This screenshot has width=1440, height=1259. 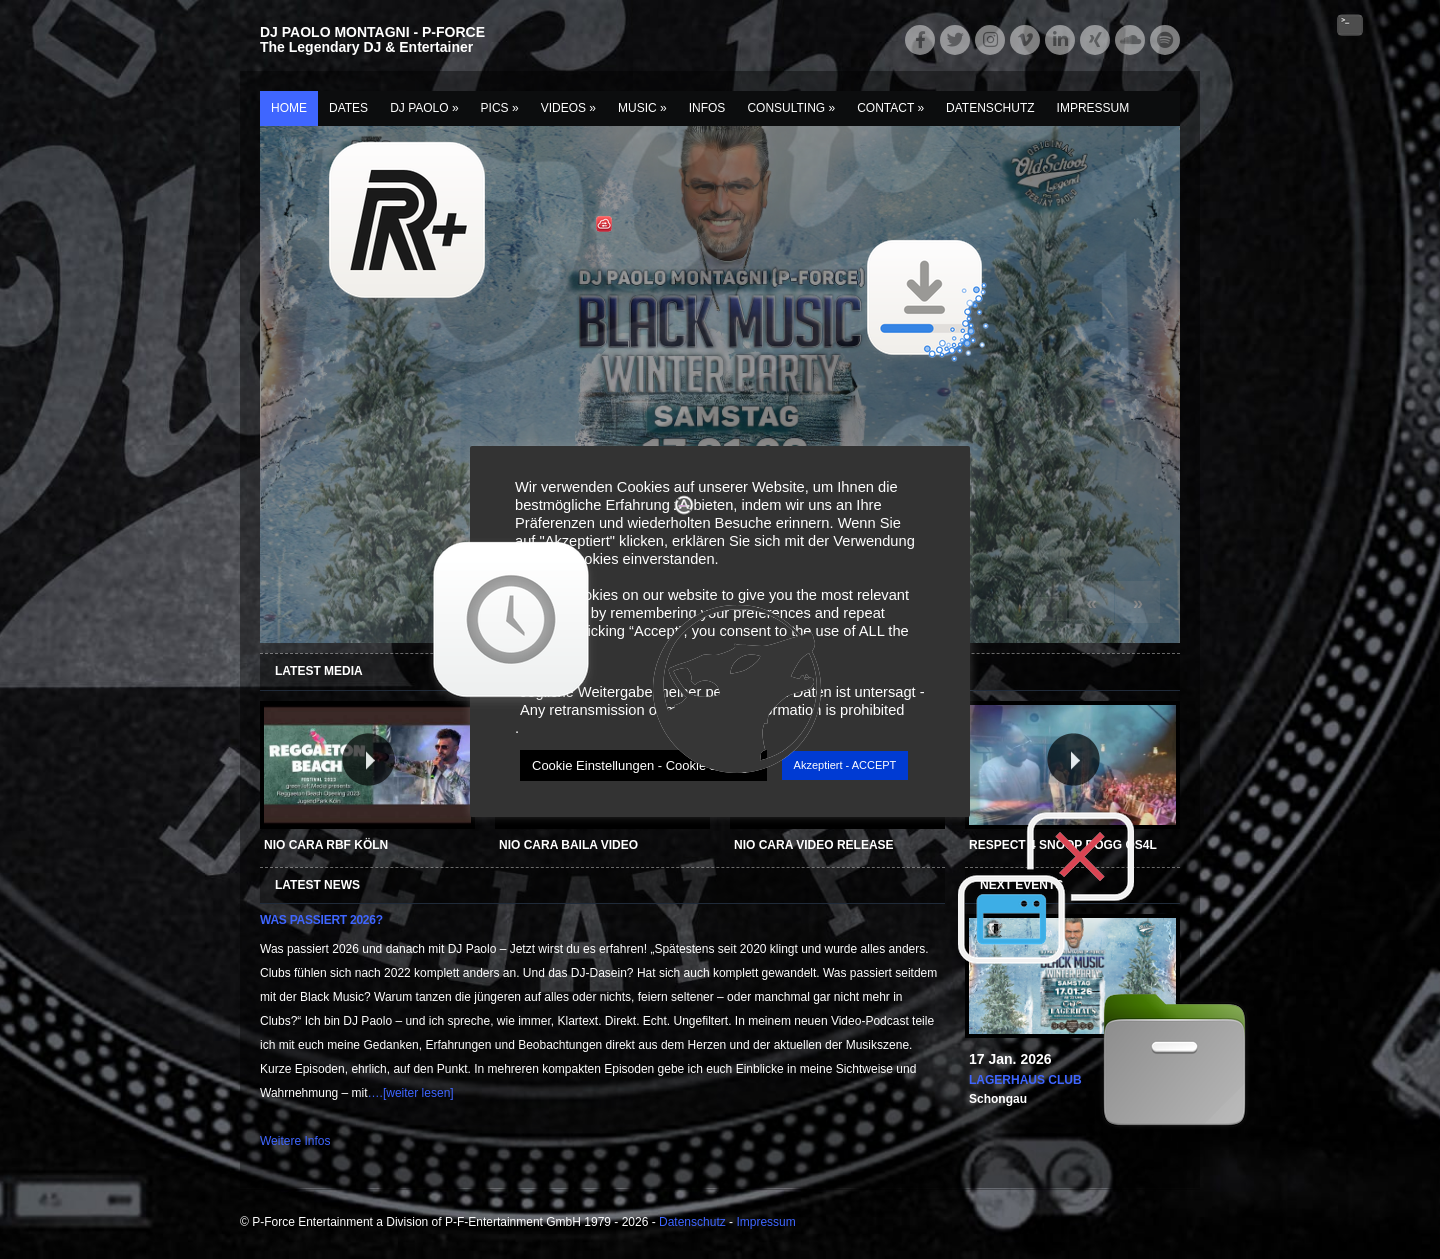 What do you see at coordinates (407, 220) in the screenshot?
I see `open RetroPlus retro gaming app` at bounding box center [407, 220].